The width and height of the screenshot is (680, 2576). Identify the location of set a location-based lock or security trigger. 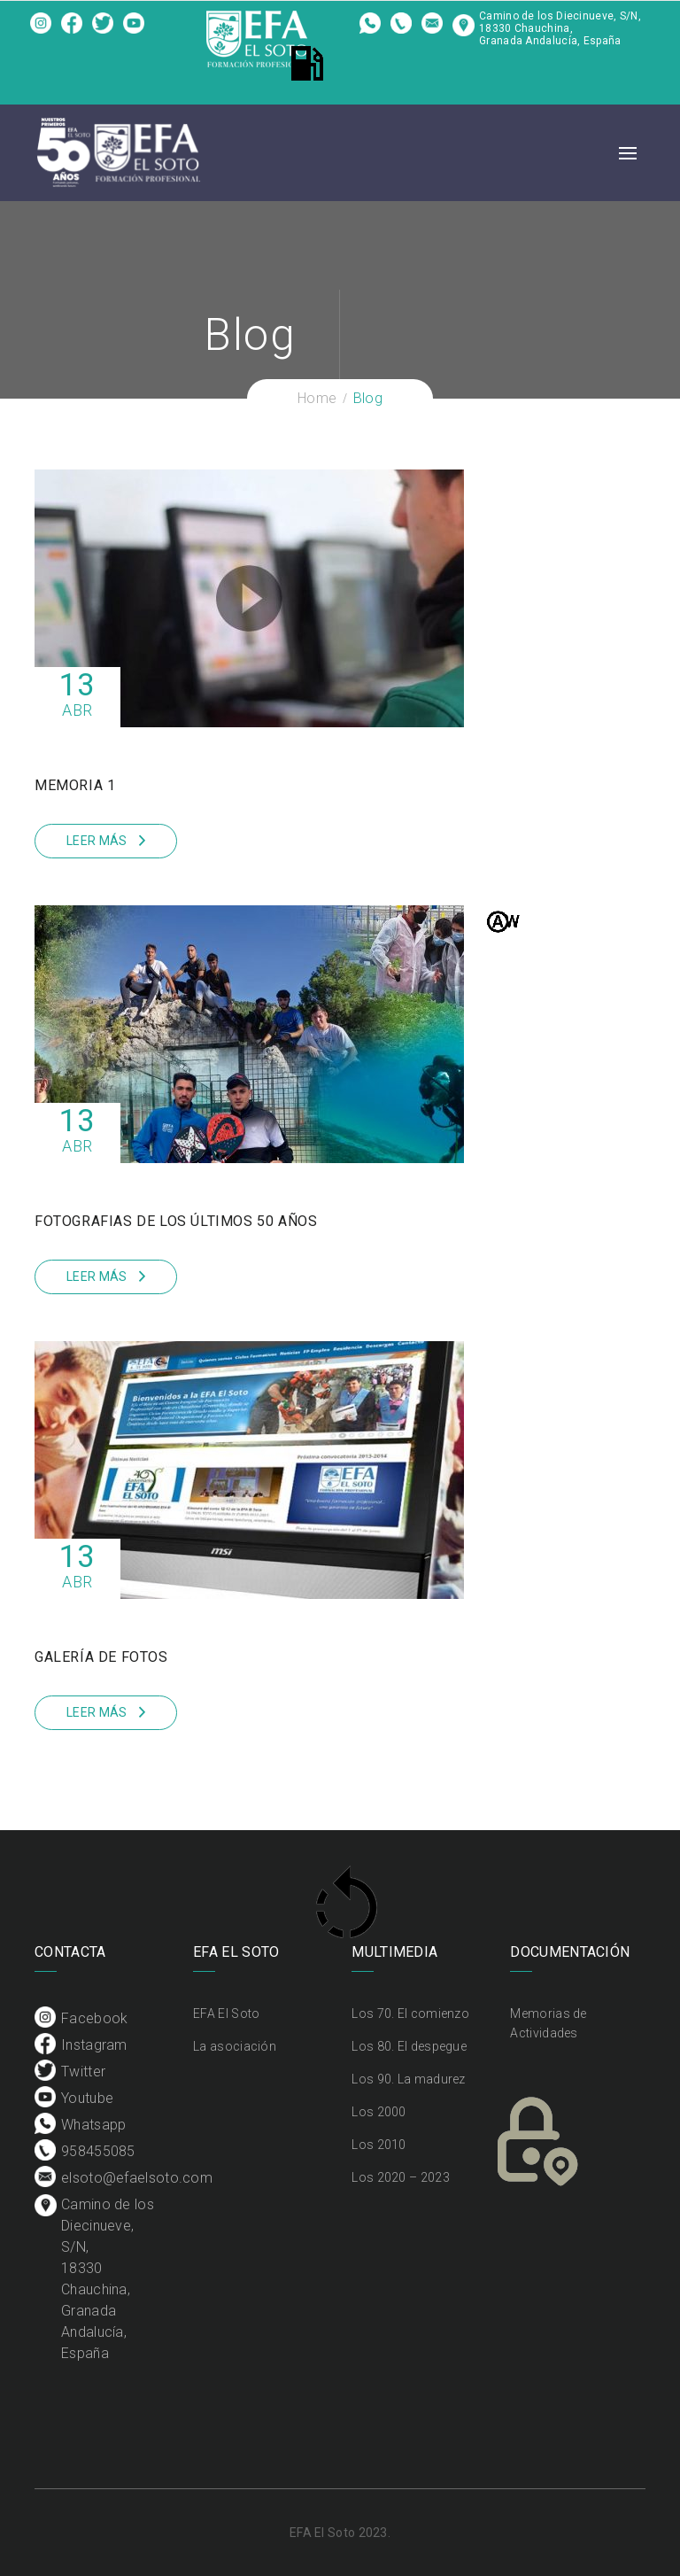
(531, 2139).